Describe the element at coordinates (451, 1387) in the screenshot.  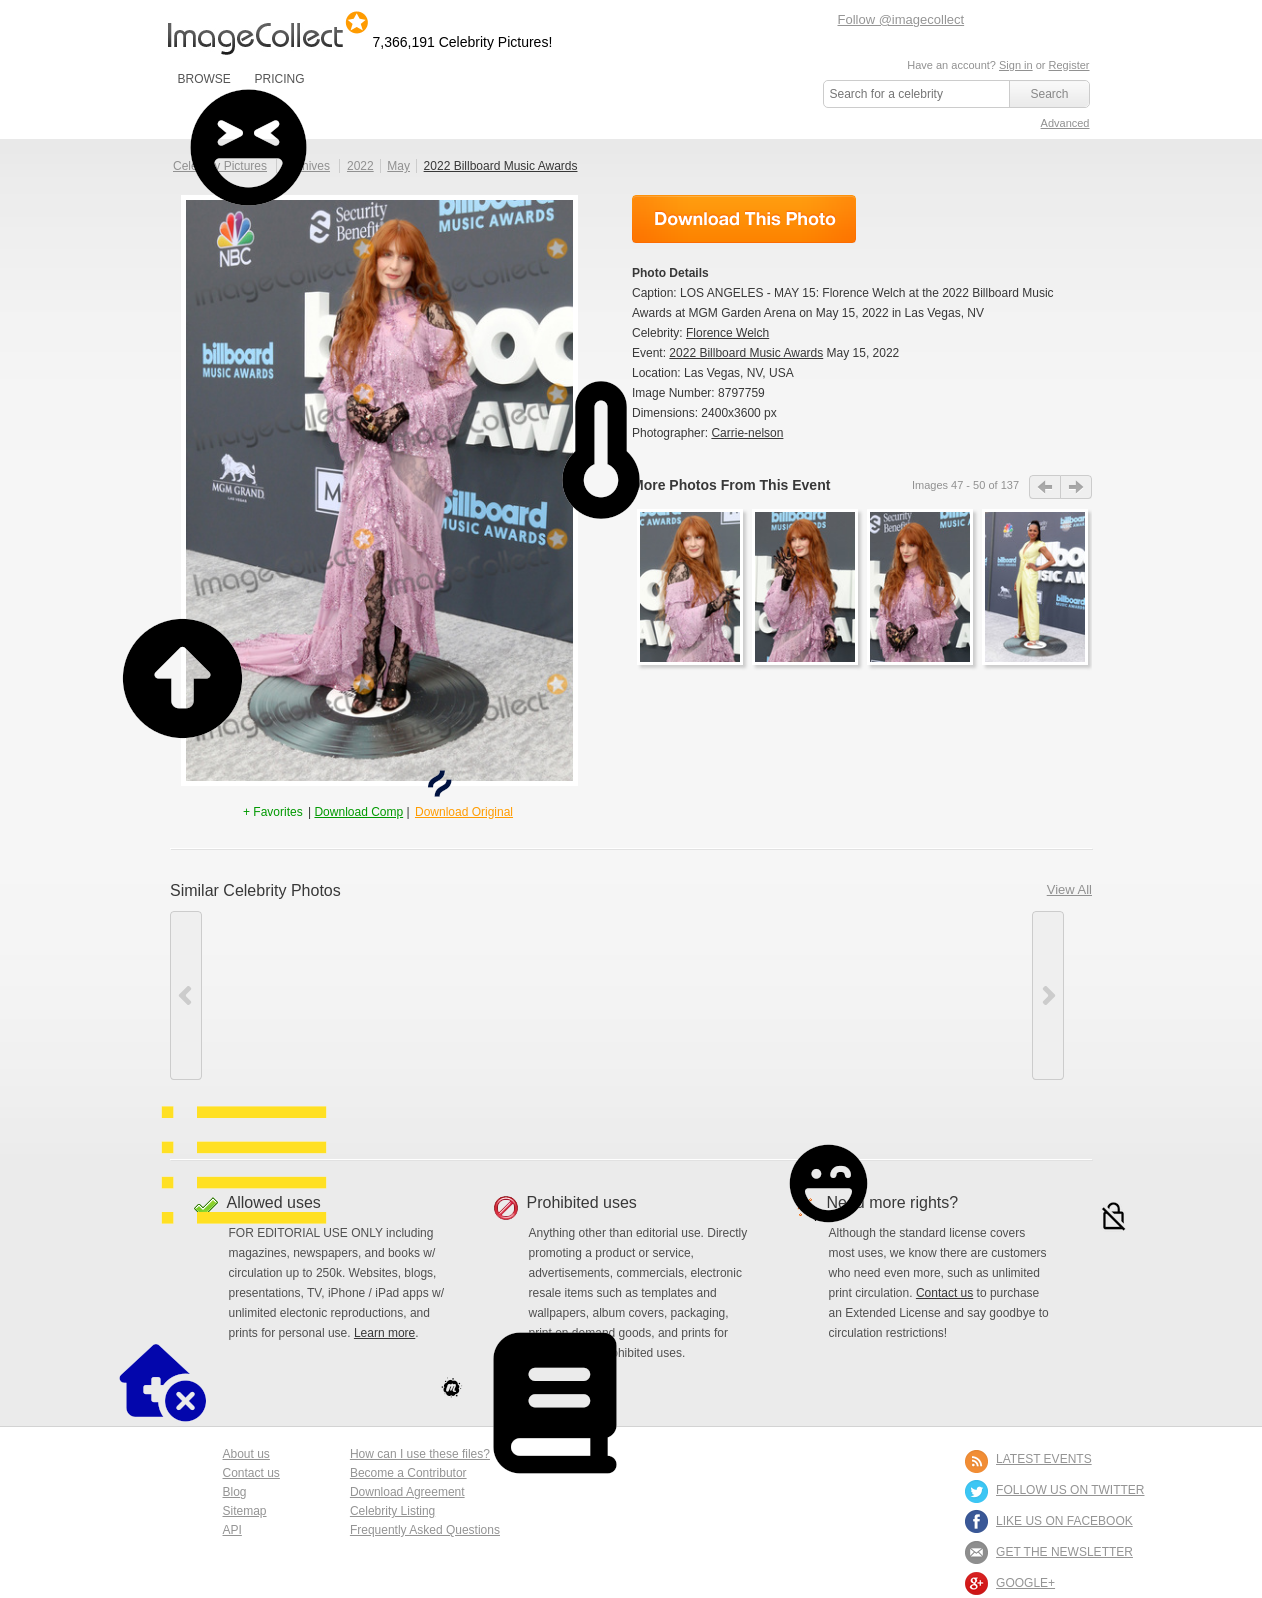
I see `open the Meetup app` at that location.